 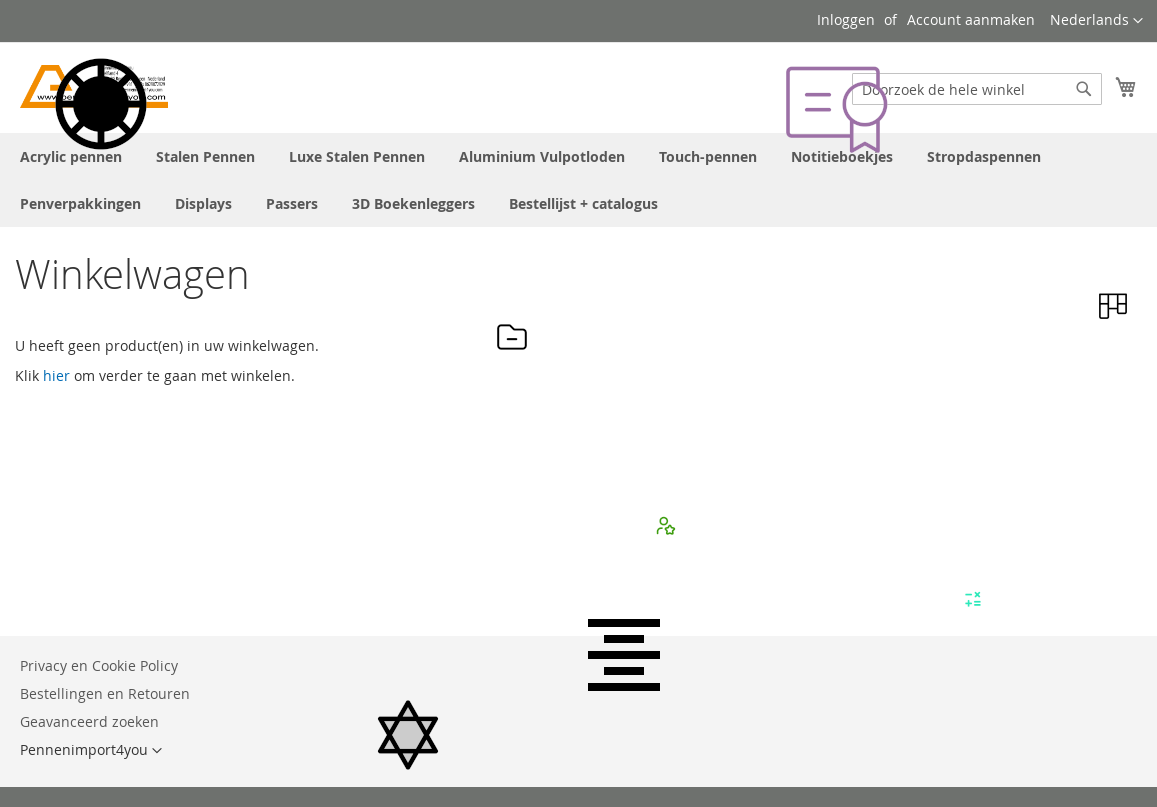 I want to click on indicates jewish or hebrew-related content, so click(x=408, y=735).